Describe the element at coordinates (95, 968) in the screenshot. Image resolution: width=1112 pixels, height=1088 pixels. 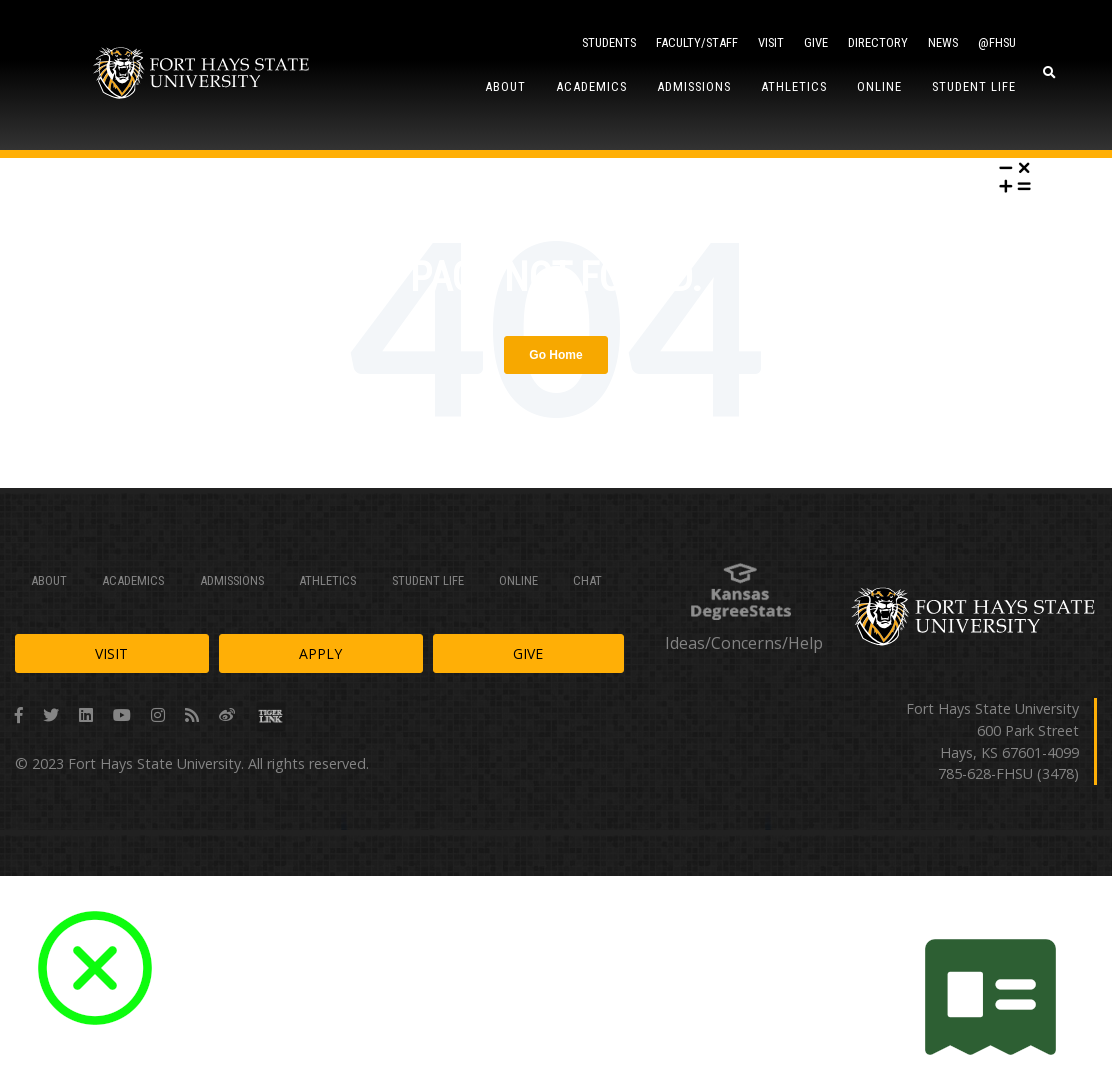
I see `close or dismiss a dialog` at that location.